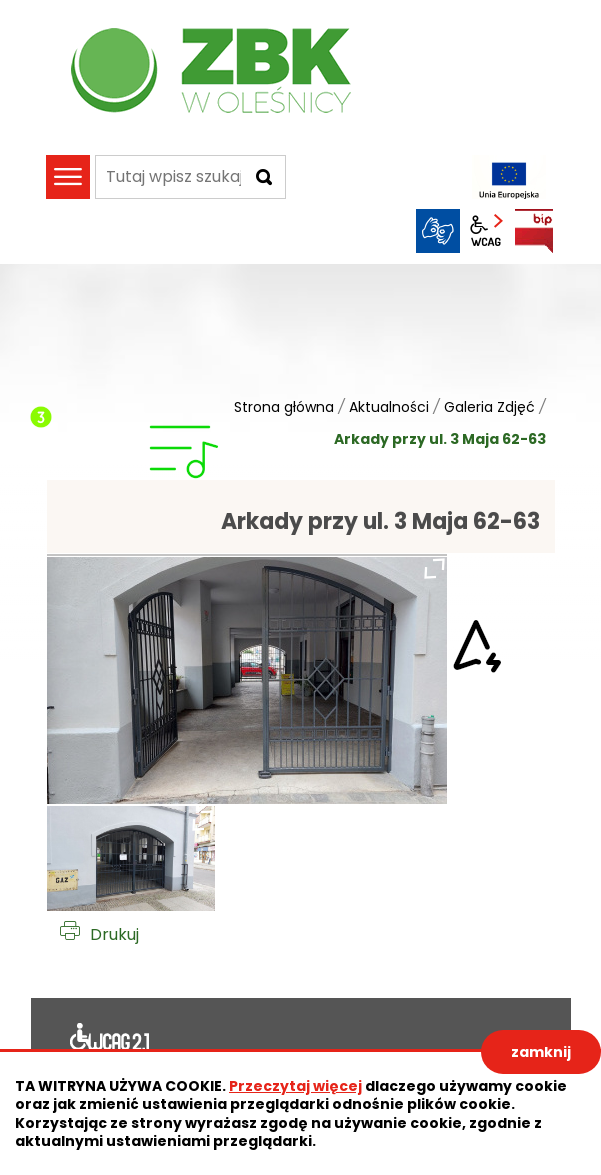  Describe the element at coordinates (180, 448) in the screenshot. I see `view your music playlist` at that location.